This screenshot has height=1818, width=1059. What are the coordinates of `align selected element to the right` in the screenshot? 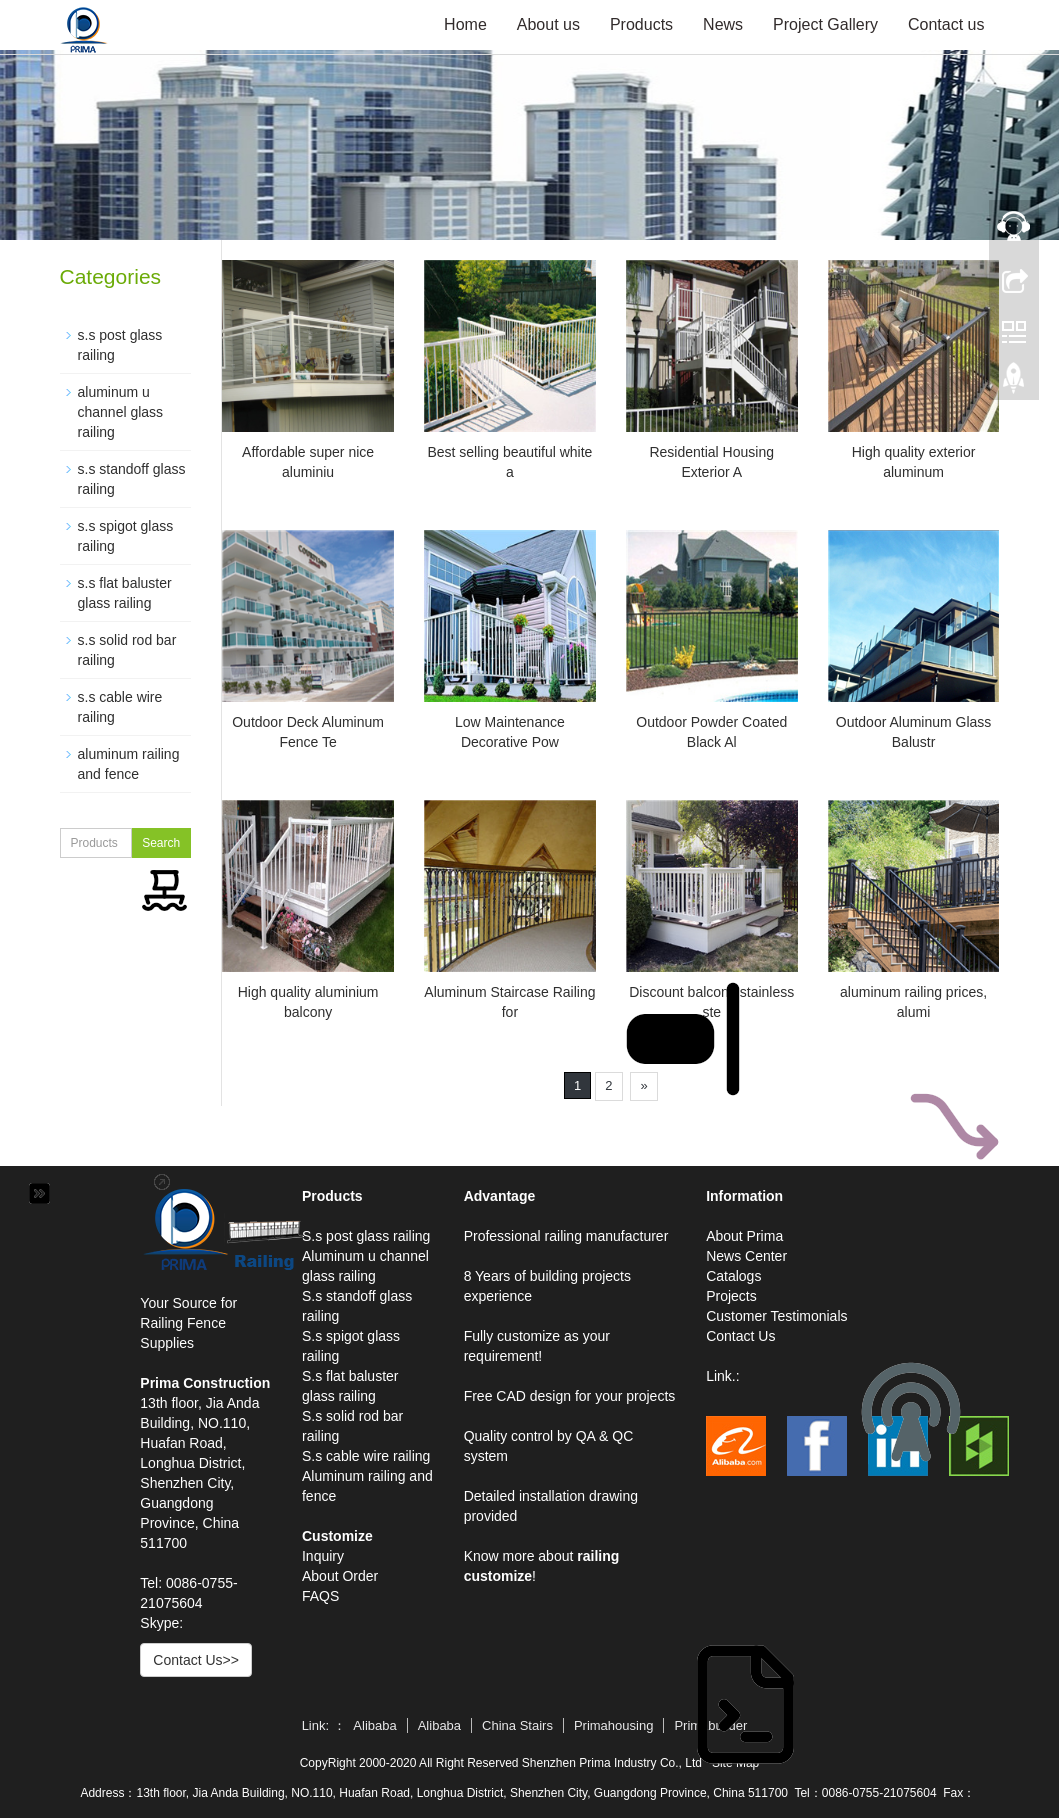 It's located at (683, 1039).